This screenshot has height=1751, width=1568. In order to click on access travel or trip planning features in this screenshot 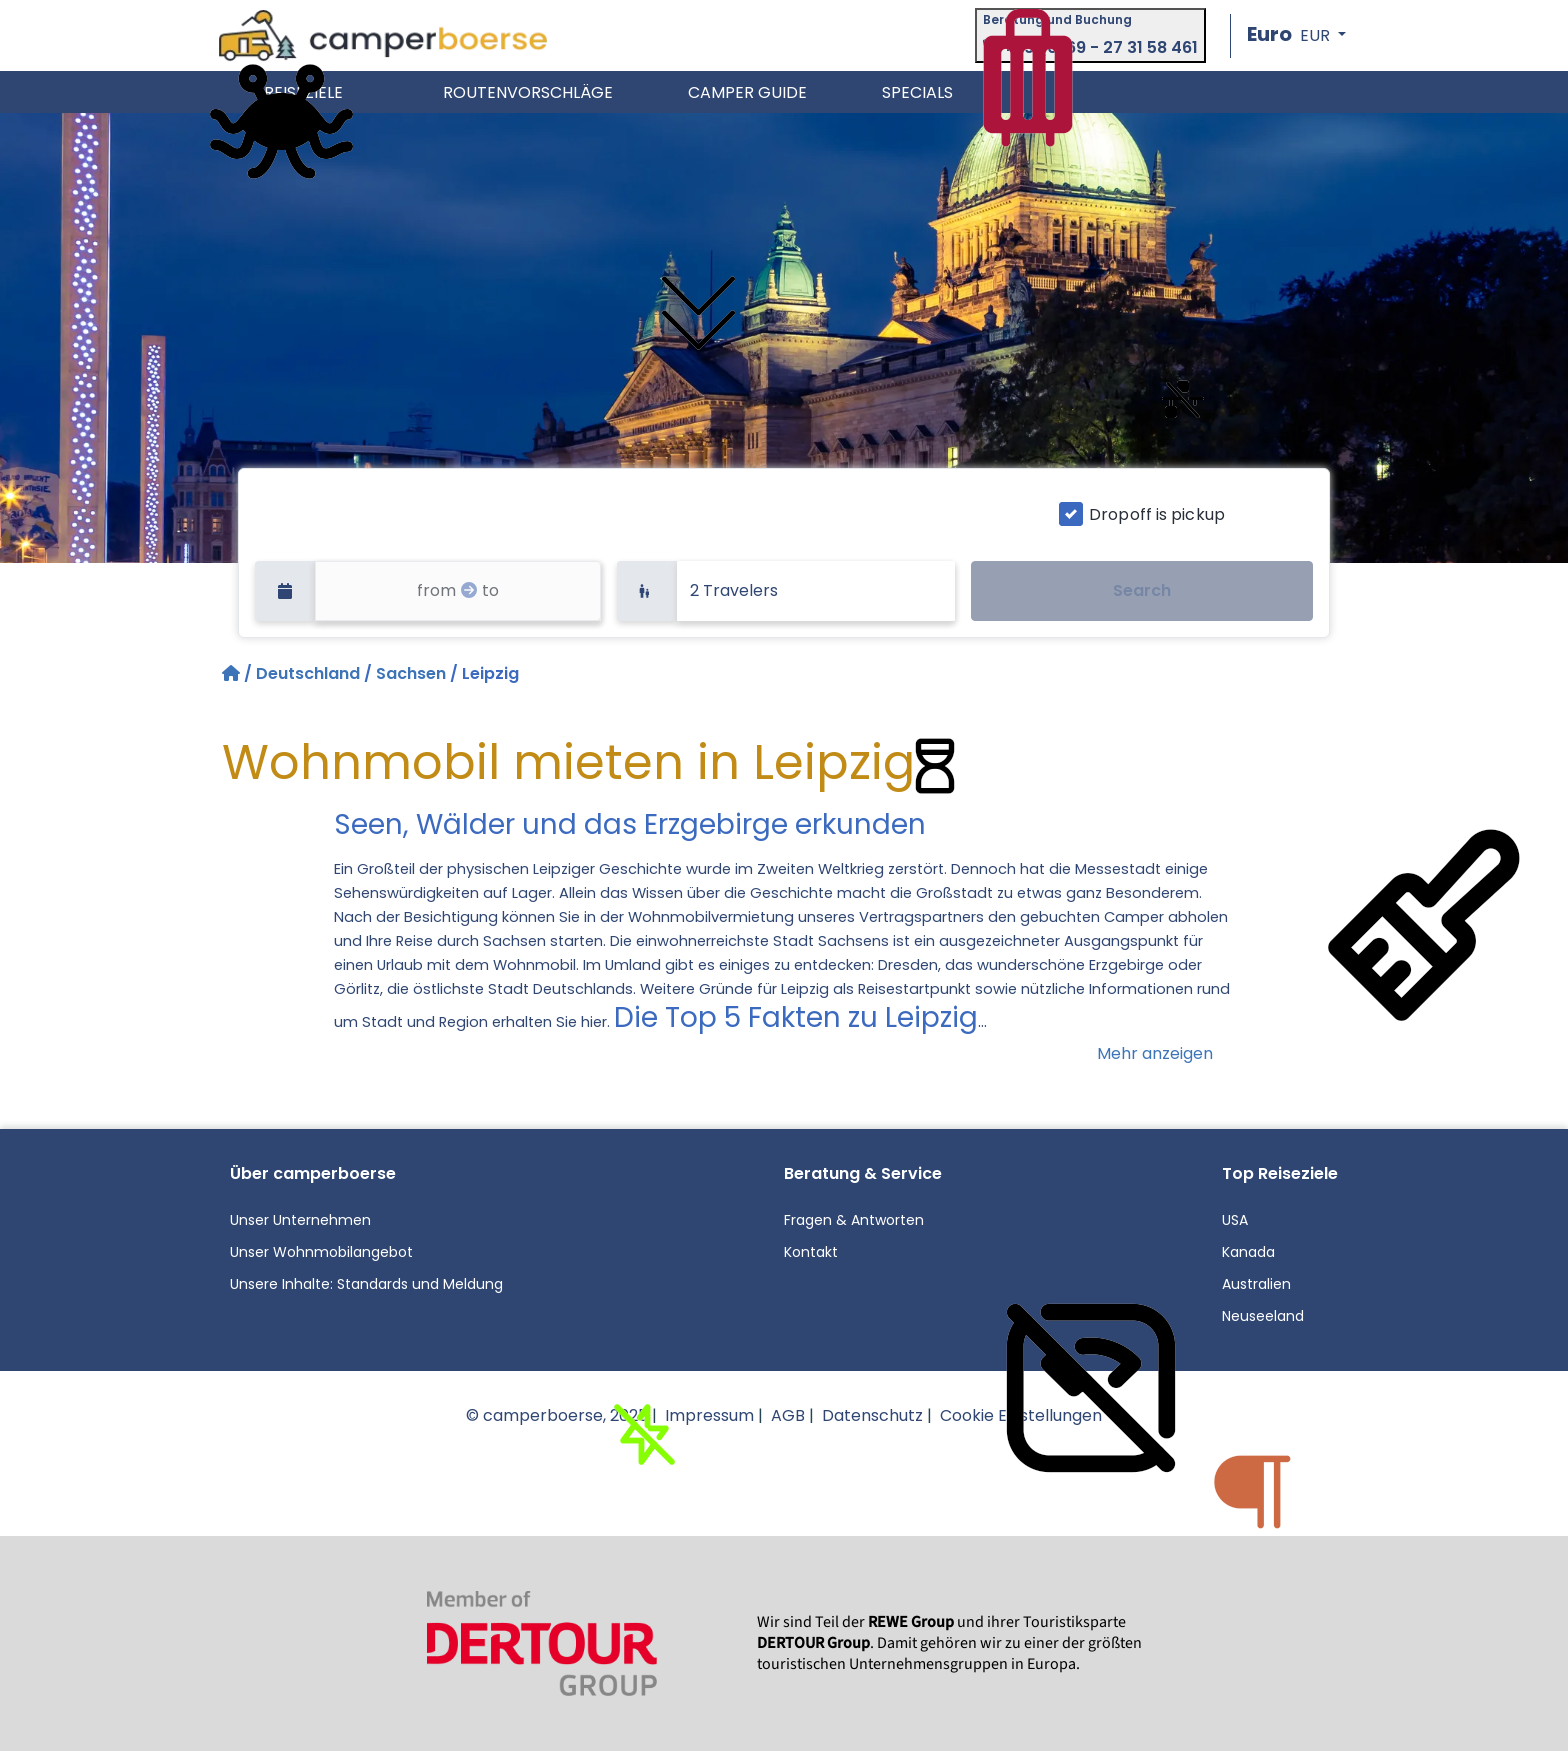, I will do `click(1028, 80)`.